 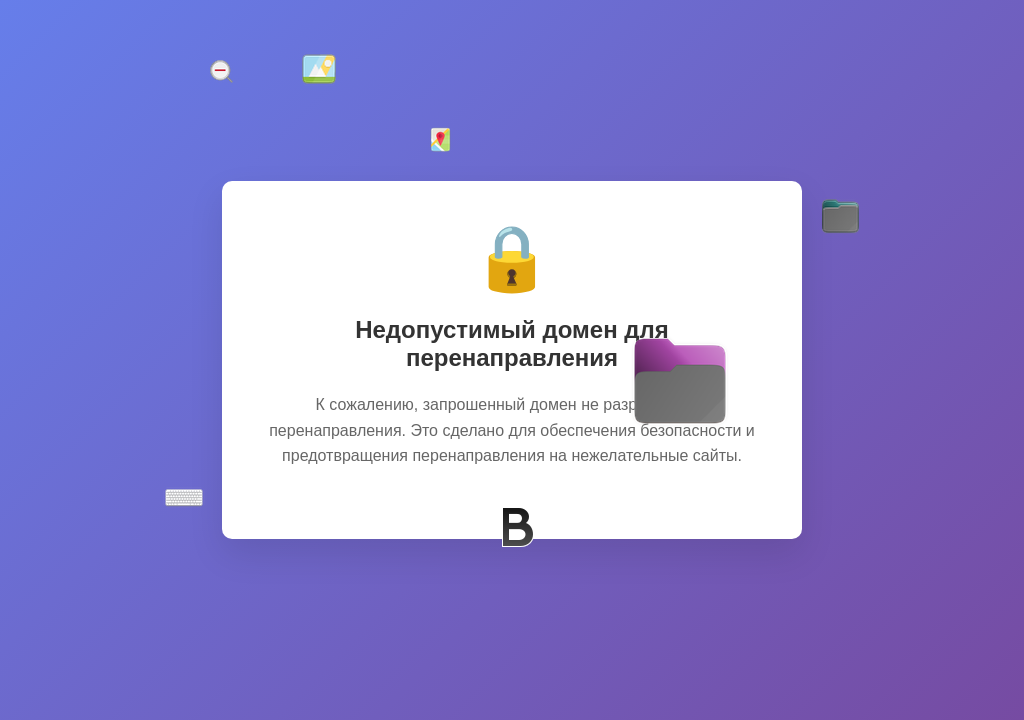 What do you see at coordinates (840, 215) in the screenshot?
I see `open folder to view contents` at bounding box center [840, 215].